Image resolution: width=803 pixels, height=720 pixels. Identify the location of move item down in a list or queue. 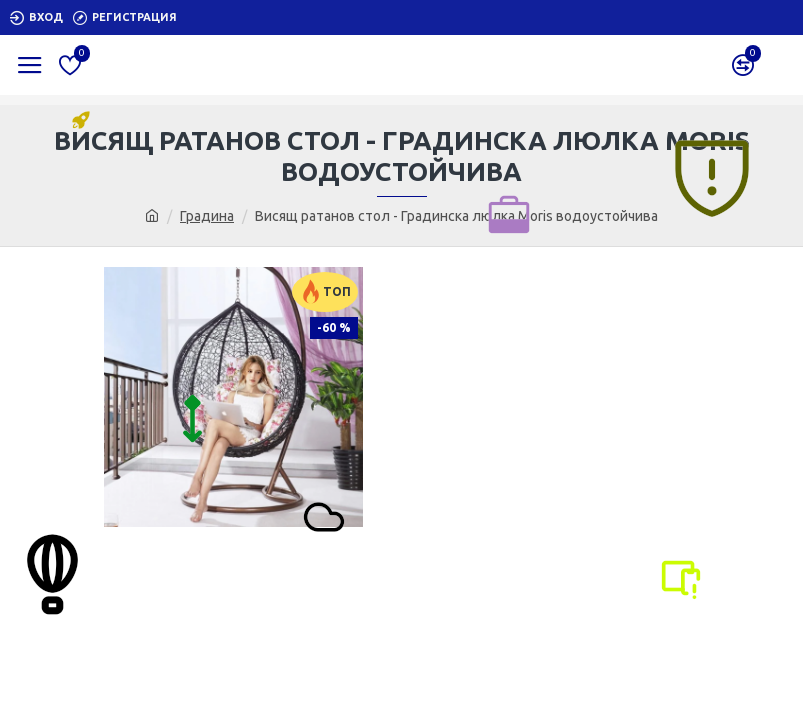
(192, 418).